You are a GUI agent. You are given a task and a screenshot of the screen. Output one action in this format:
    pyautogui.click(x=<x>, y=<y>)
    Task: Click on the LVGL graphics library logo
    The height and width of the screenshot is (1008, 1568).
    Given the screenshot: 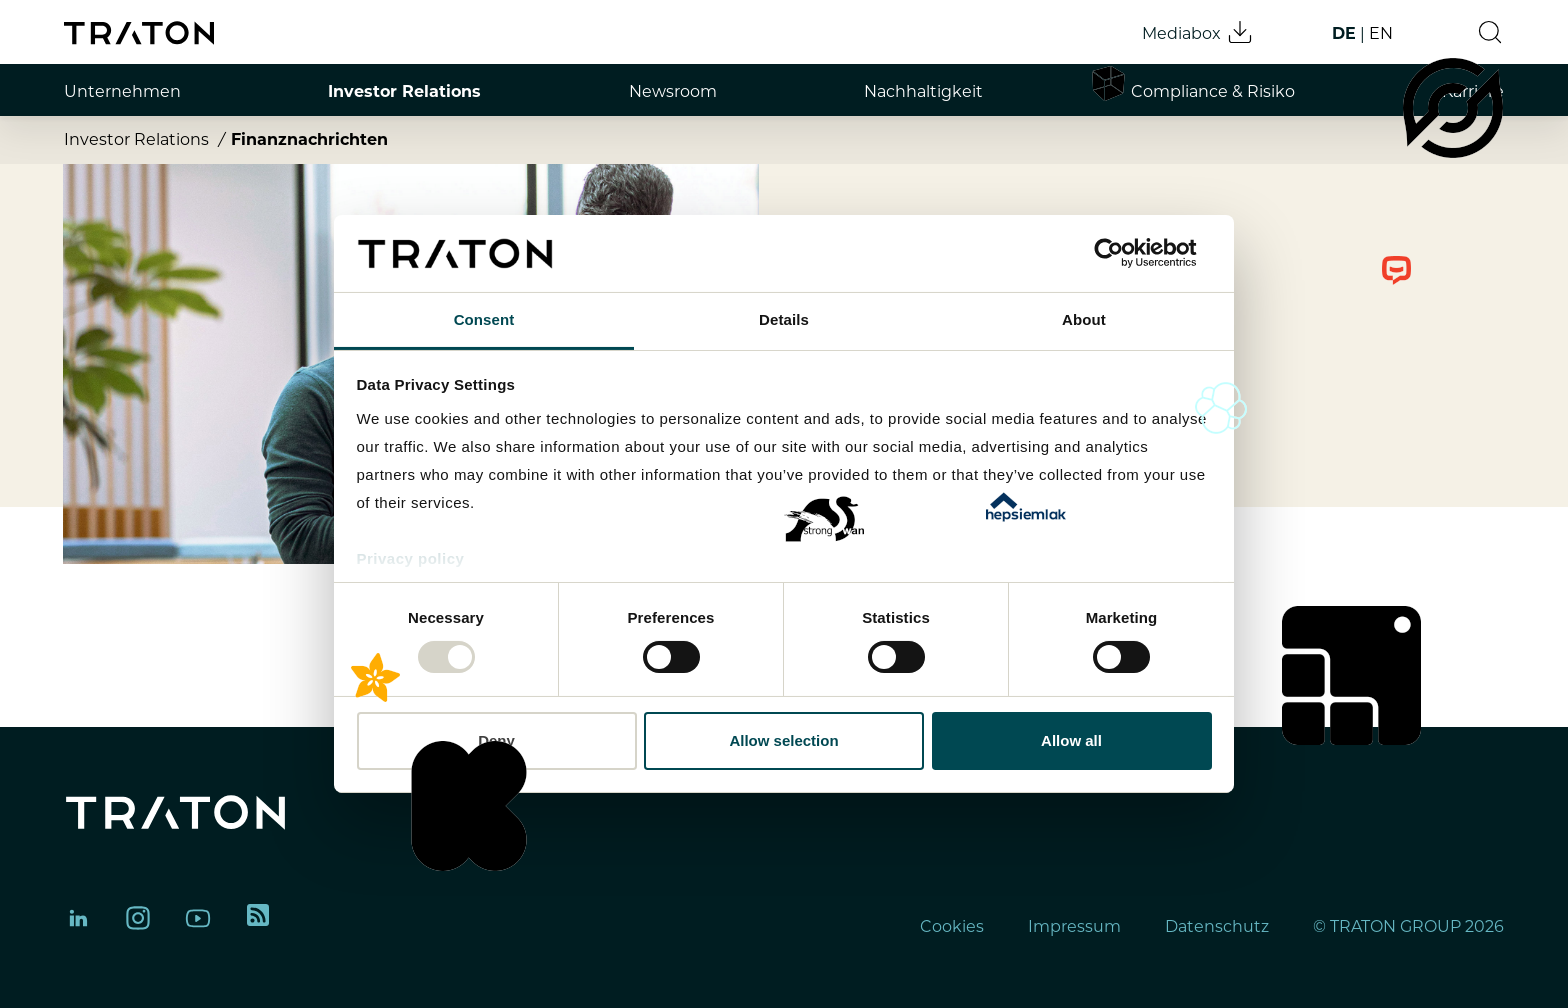 What is the action you would take?
    pyautogui.click(x=1351, y=675)
    